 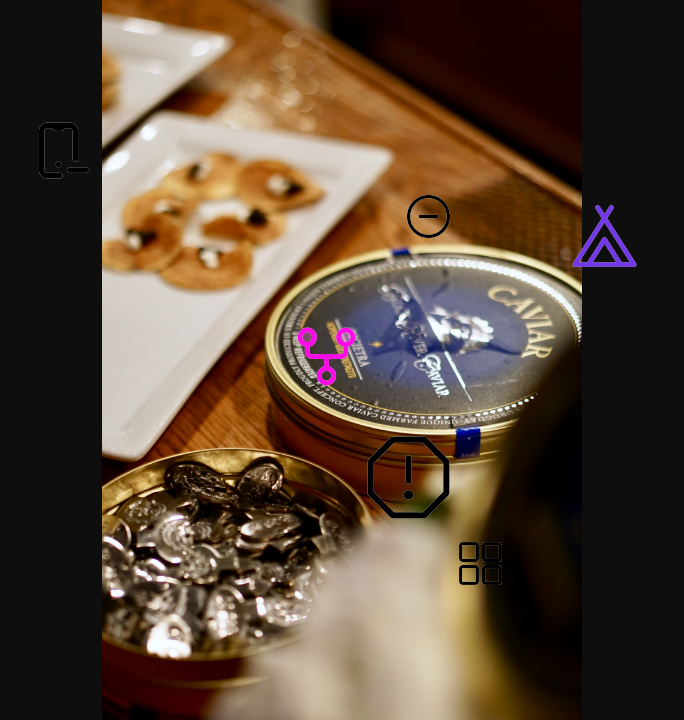 What do you see at coordinates (408, 477) in the screenshot?
I see `indicates a warning or critical alert` at bounding box center [408, 477].